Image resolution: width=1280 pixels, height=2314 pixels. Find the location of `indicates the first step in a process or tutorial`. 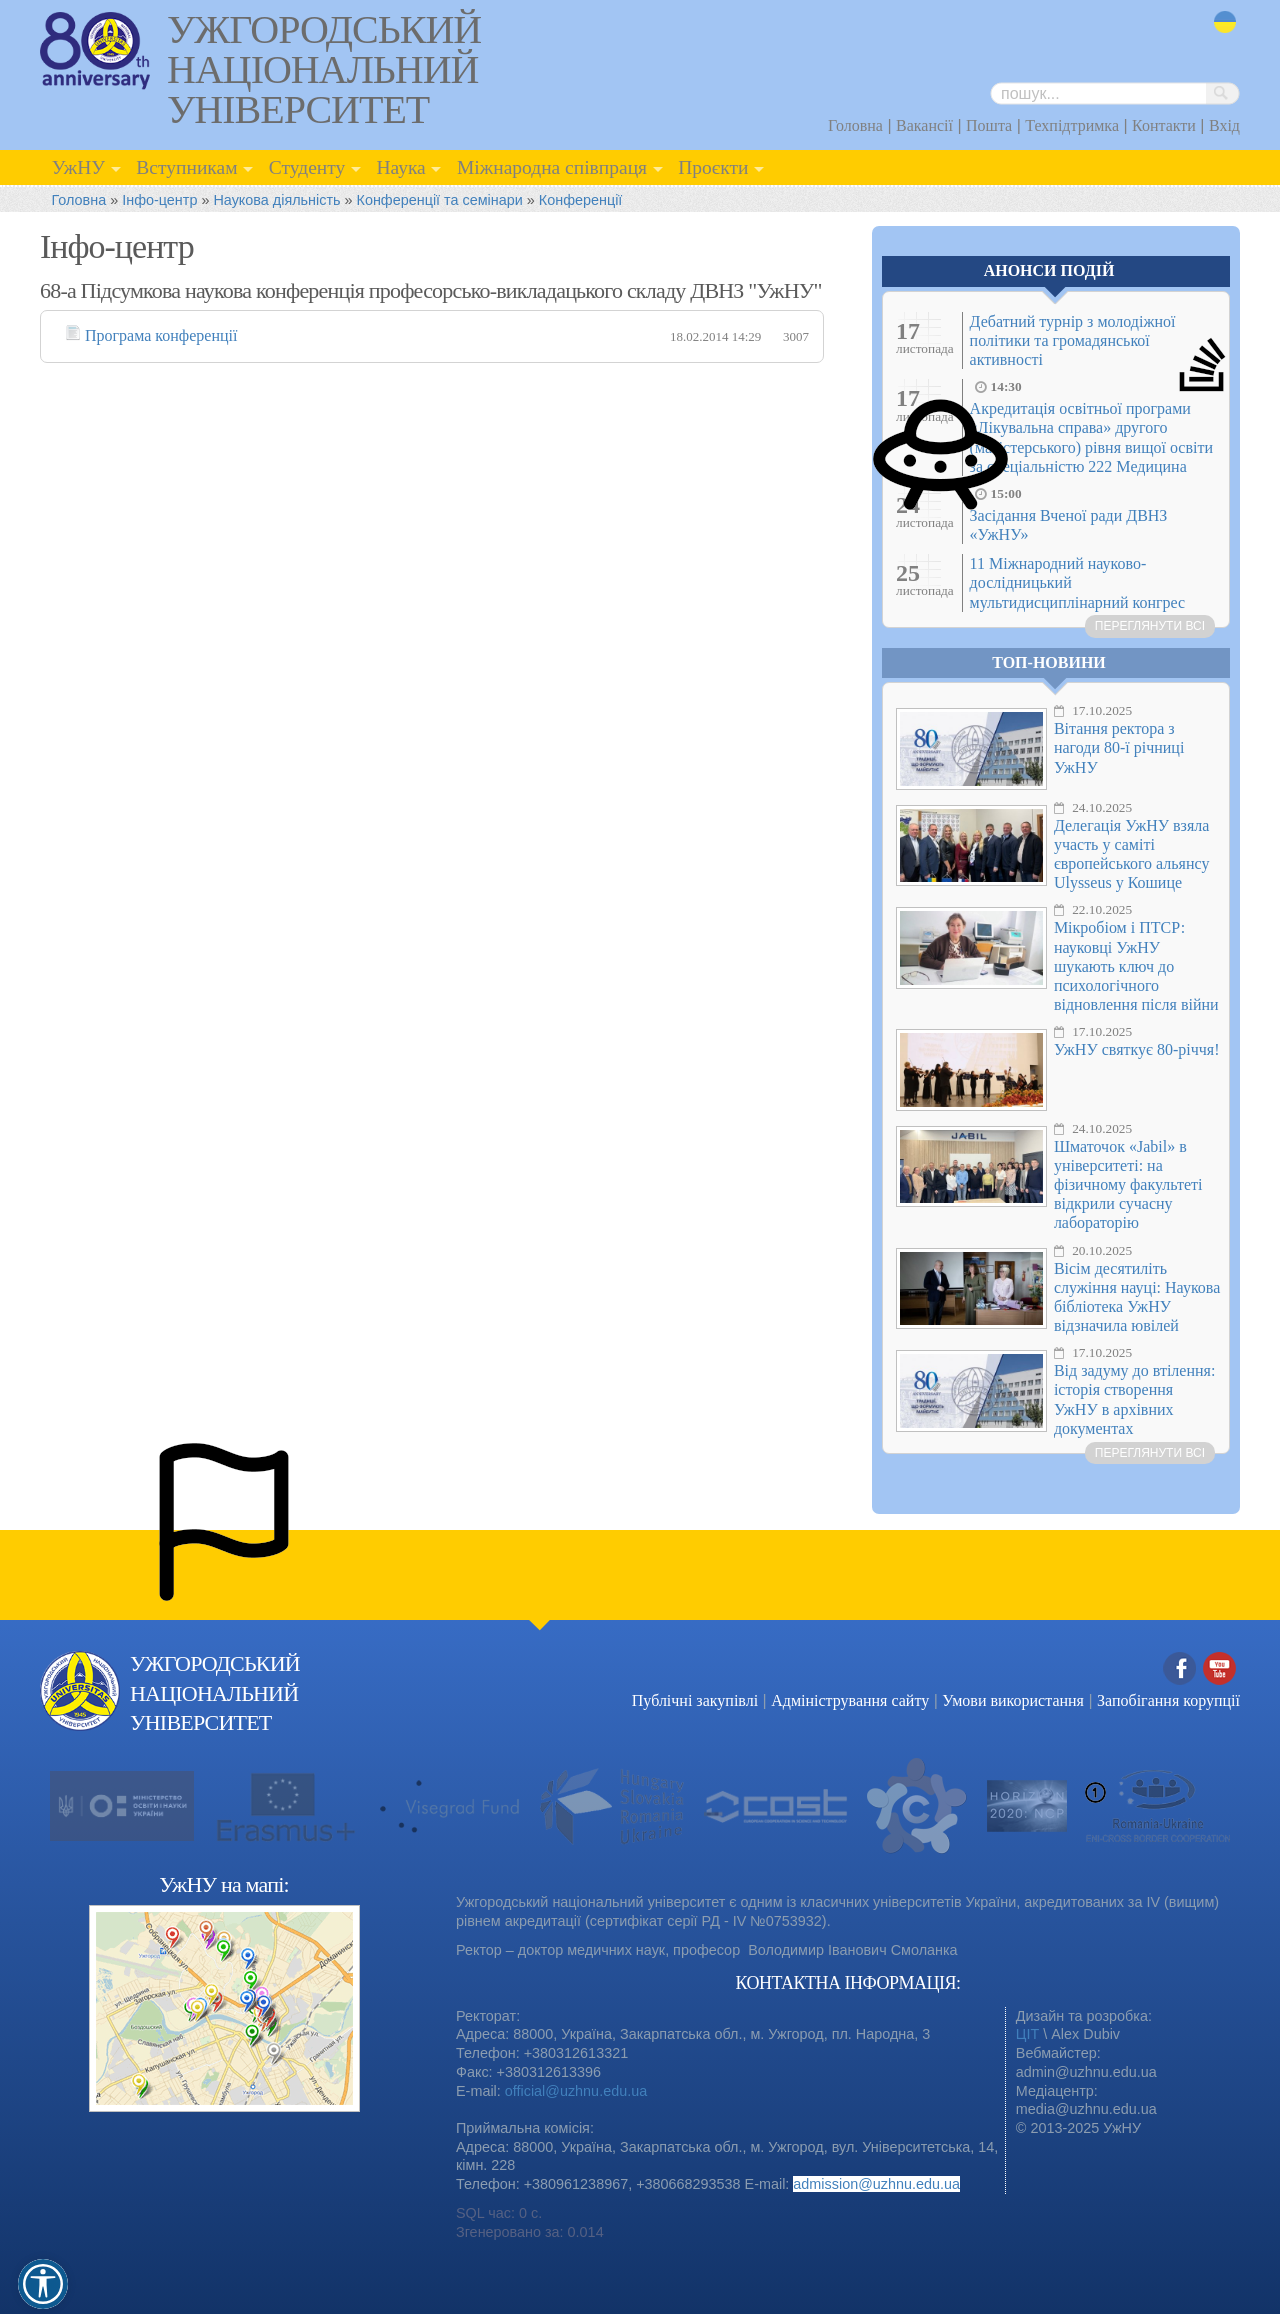

indicates the first step in a process or tutorial is located at coordinates (1095, 1792).